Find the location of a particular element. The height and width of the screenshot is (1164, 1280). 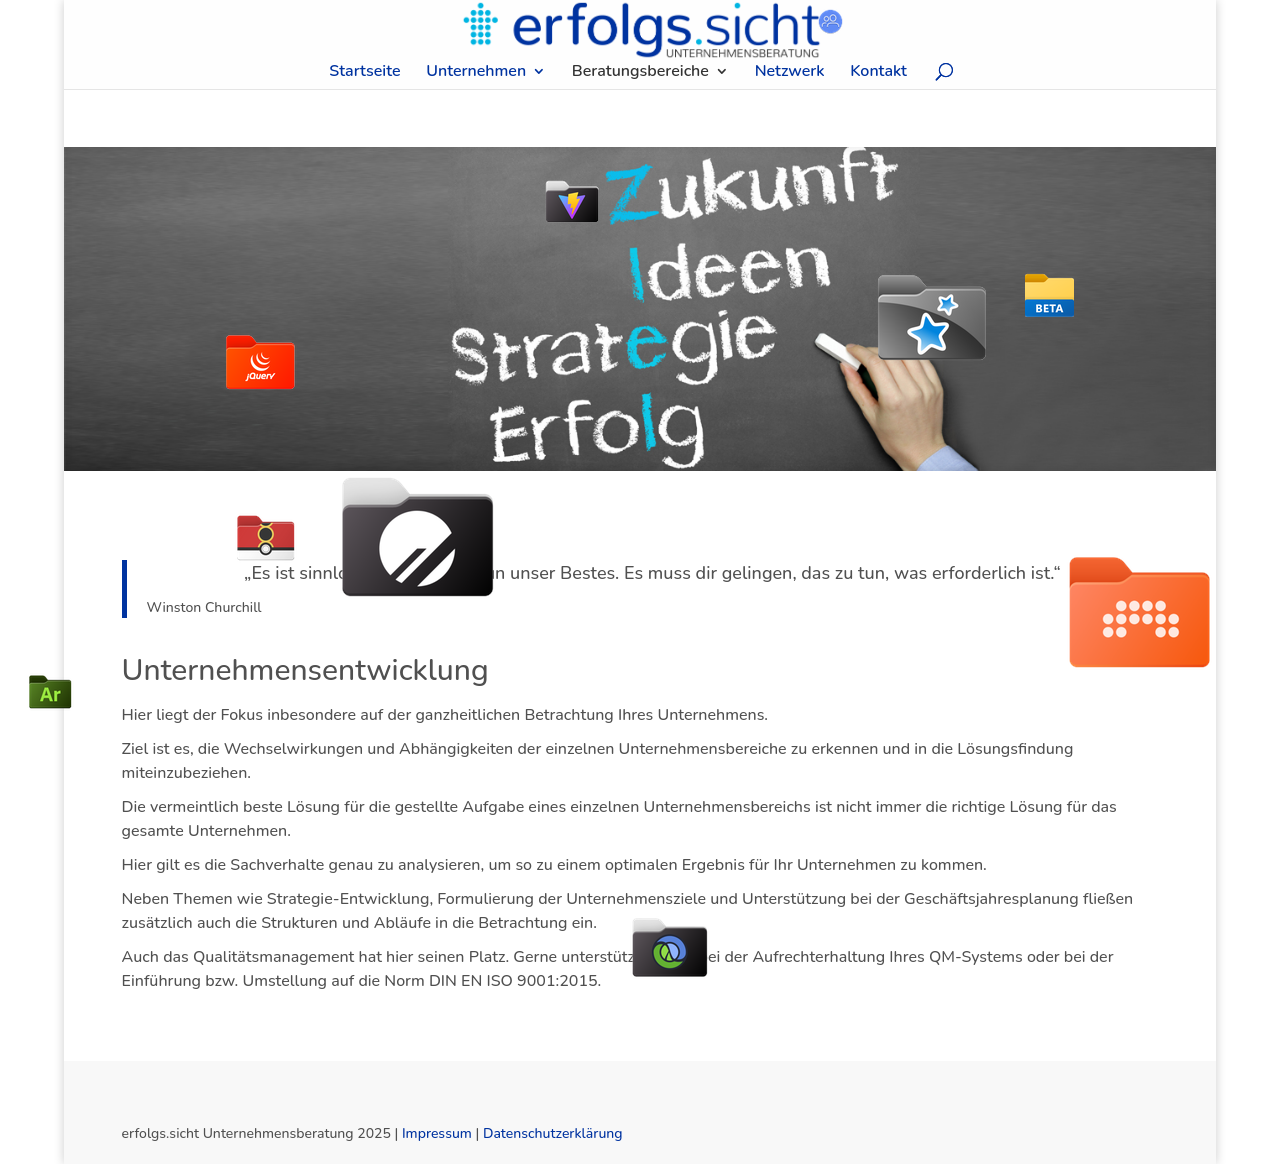

open pokémon repeat ball themed folder is located at coordinates (265, 539).